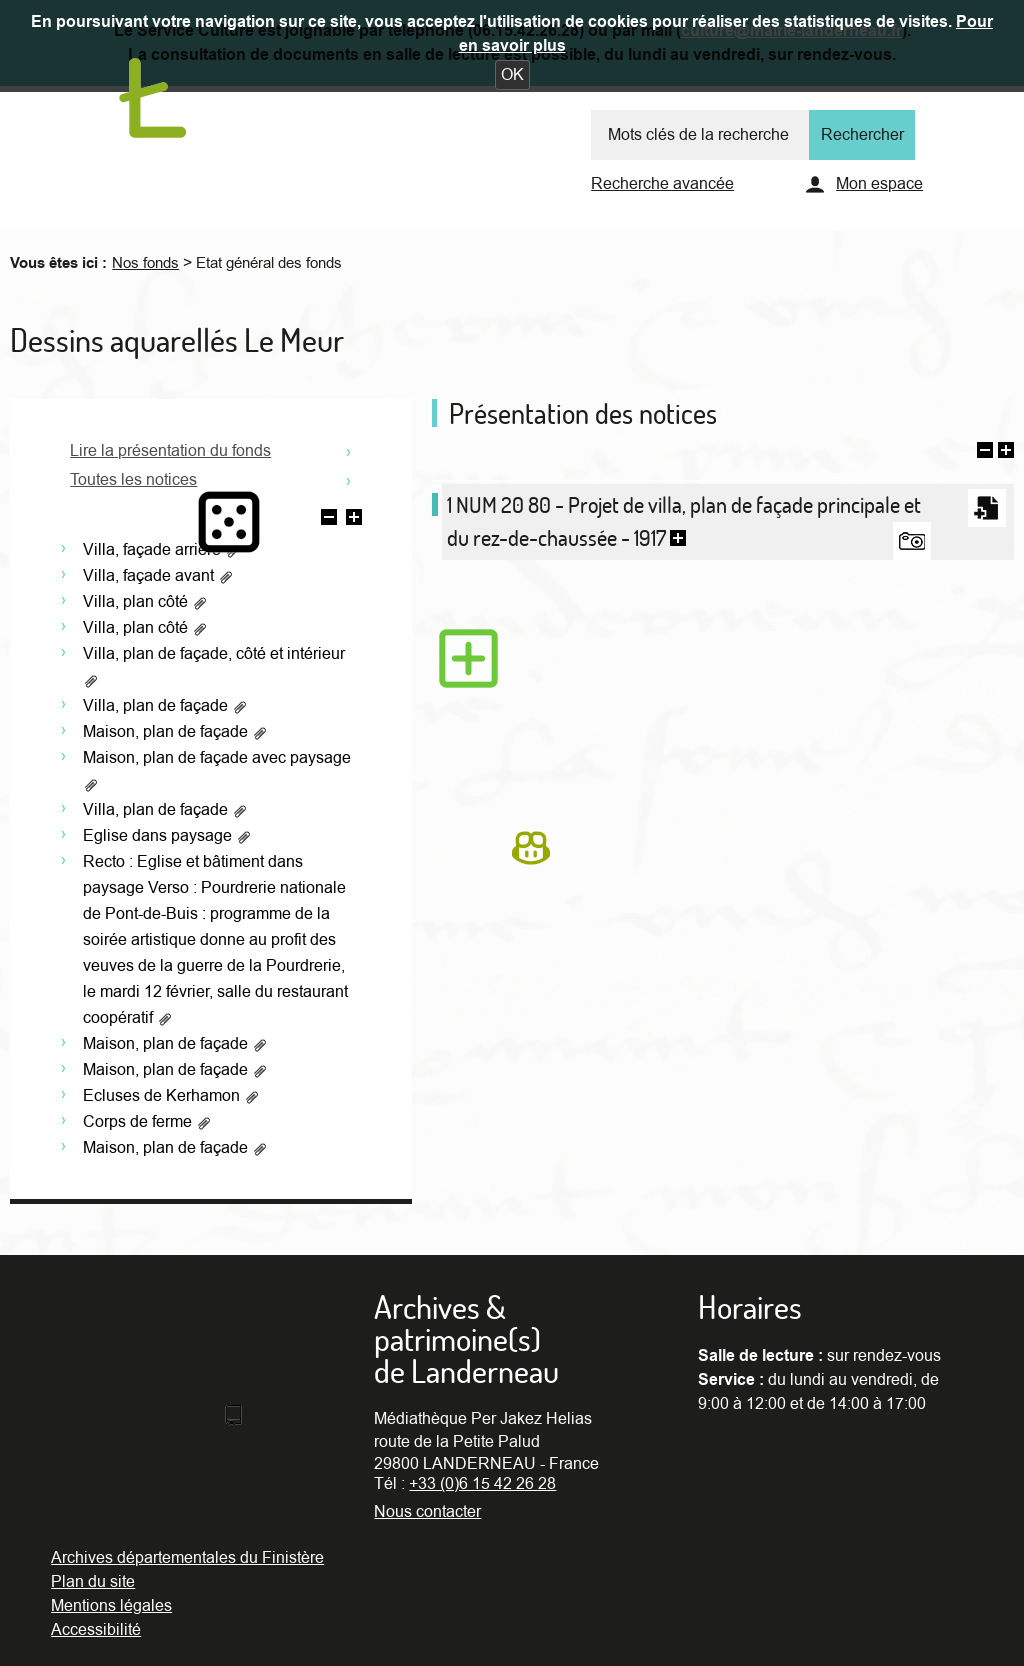  Describe the element at coordinates (229, 522) in the screenshot. I see `roll dice or generate random number` at that location.